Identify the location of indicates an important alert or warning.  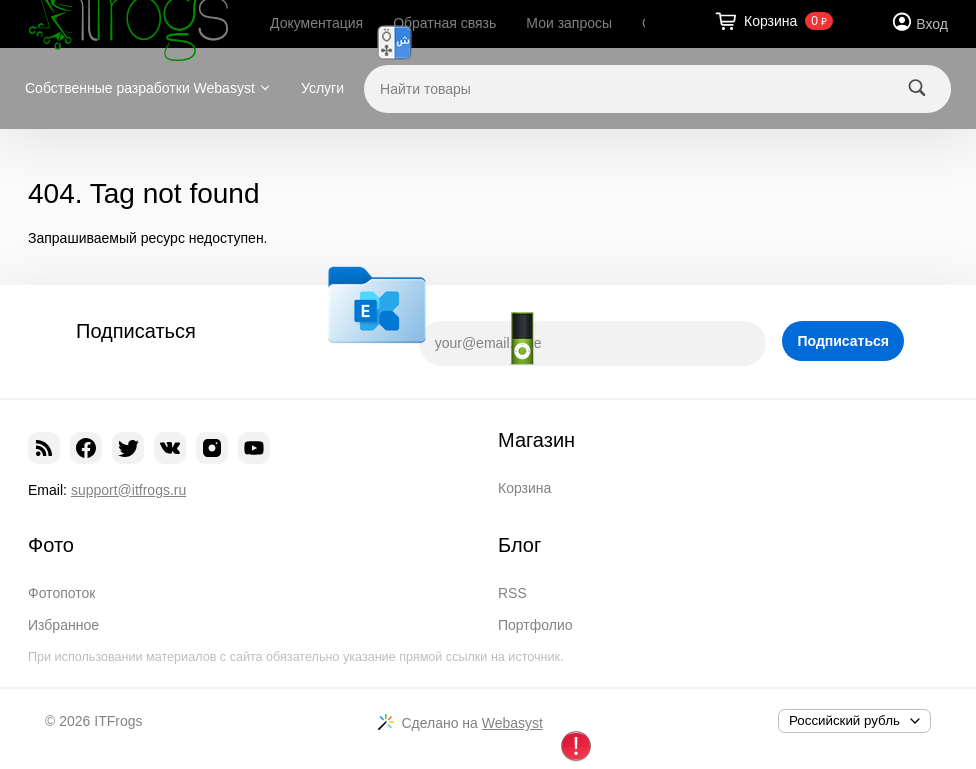
(576, 746).